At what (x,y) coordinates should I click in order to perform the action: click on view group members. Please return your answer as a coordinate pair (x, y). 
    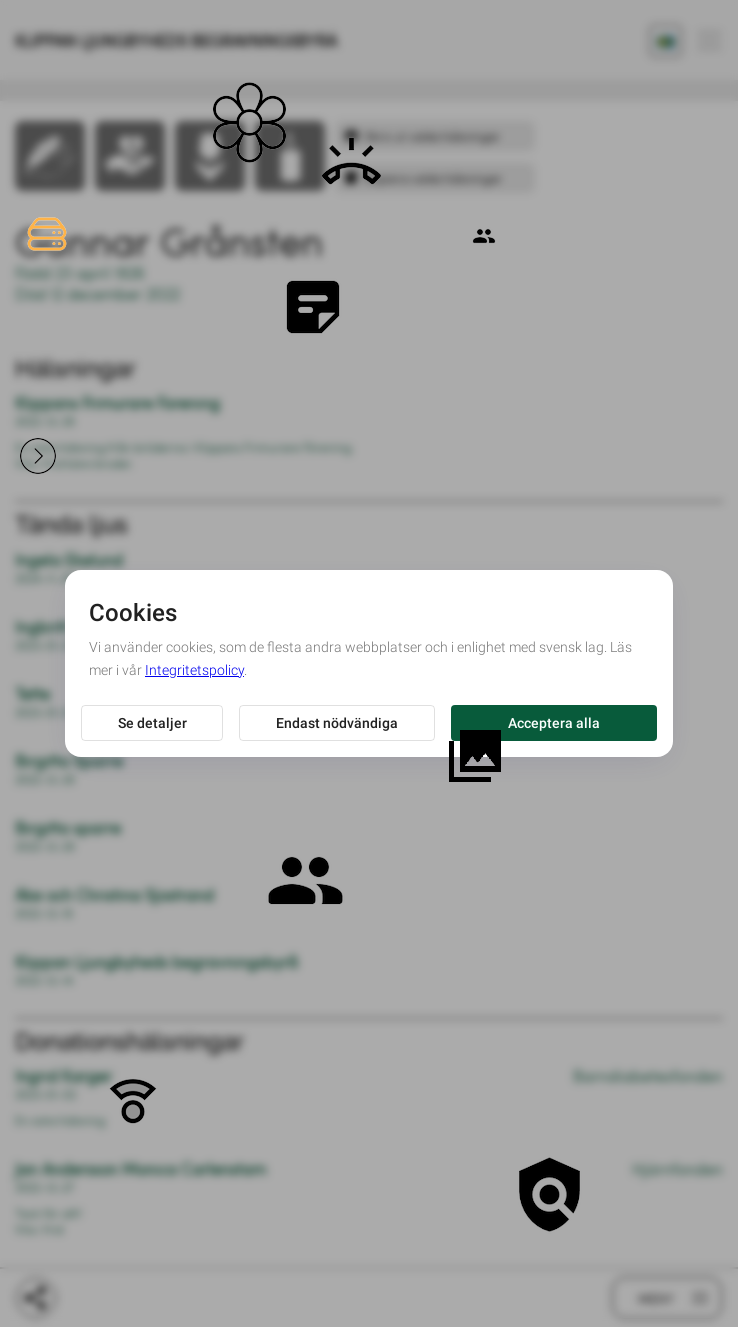
    Looking at the image, I should click on (305, 880).